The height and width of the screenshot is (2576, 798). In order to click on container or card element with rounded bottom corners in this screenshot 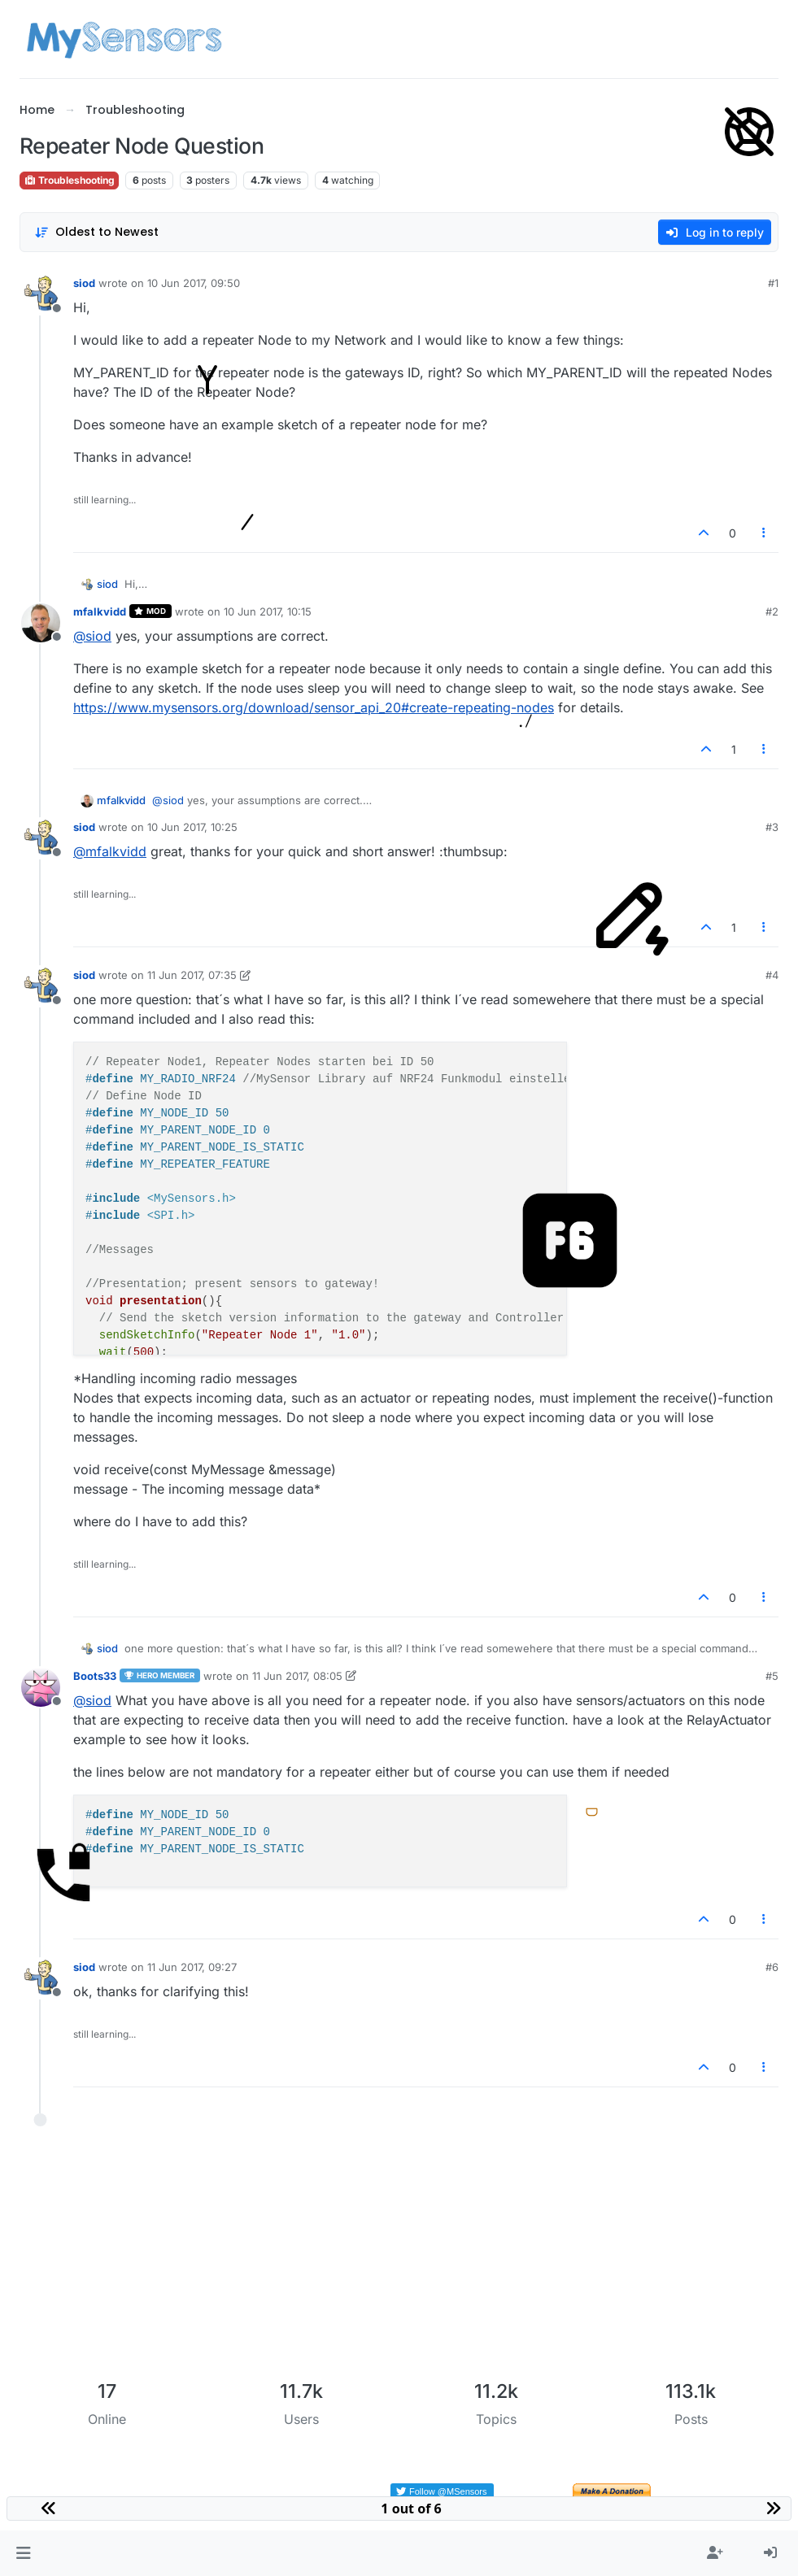, I will do `click(591, 1812)`.